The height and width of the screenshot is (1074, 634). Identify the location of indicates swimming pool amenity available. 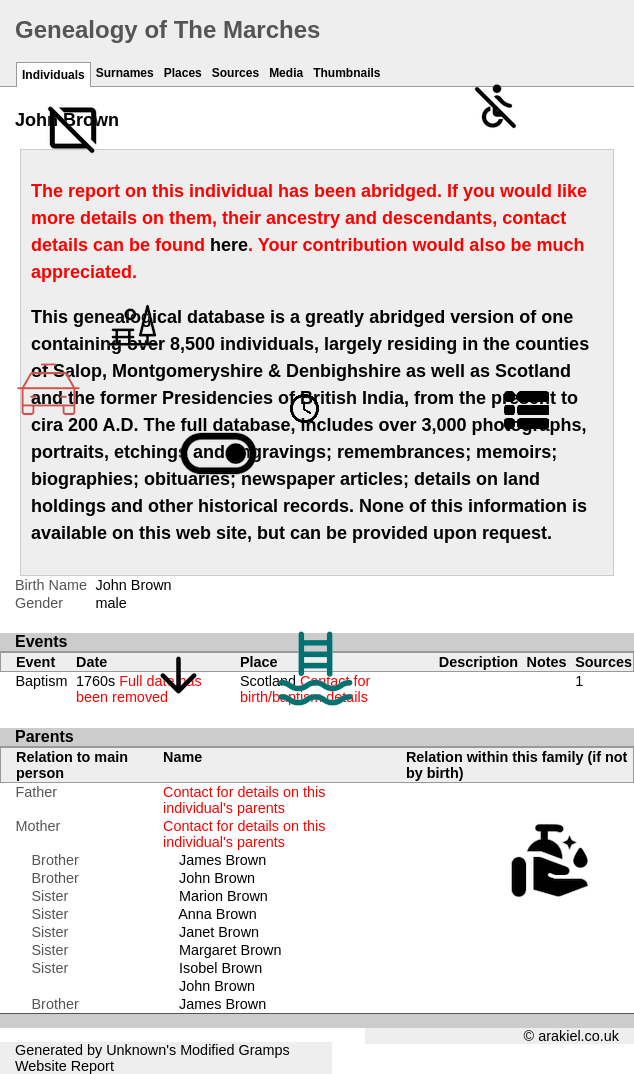
(315, 668).